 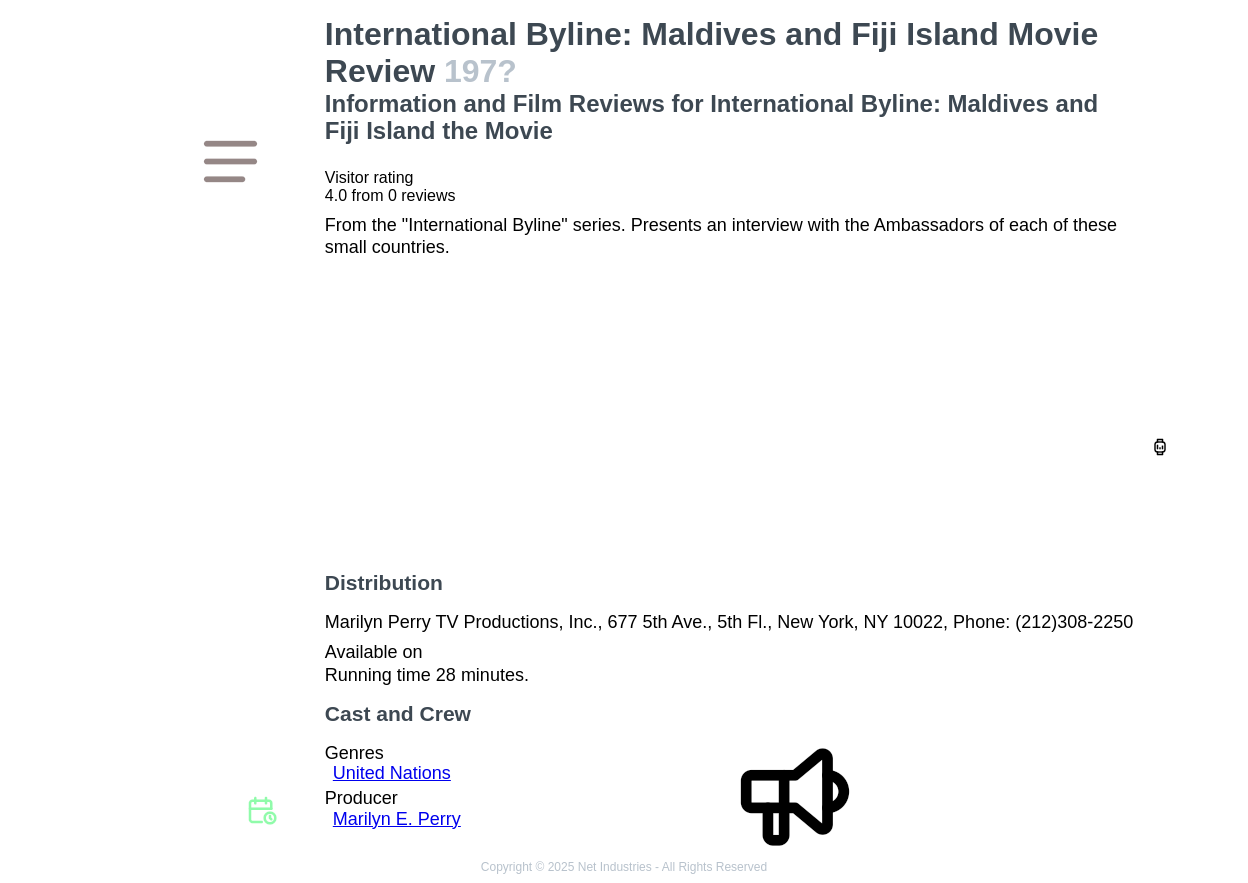 What do you see at coordinates (262, 810) in the screenshot?
I see `view scheduled events with time details` at bounding box center [262, 810].